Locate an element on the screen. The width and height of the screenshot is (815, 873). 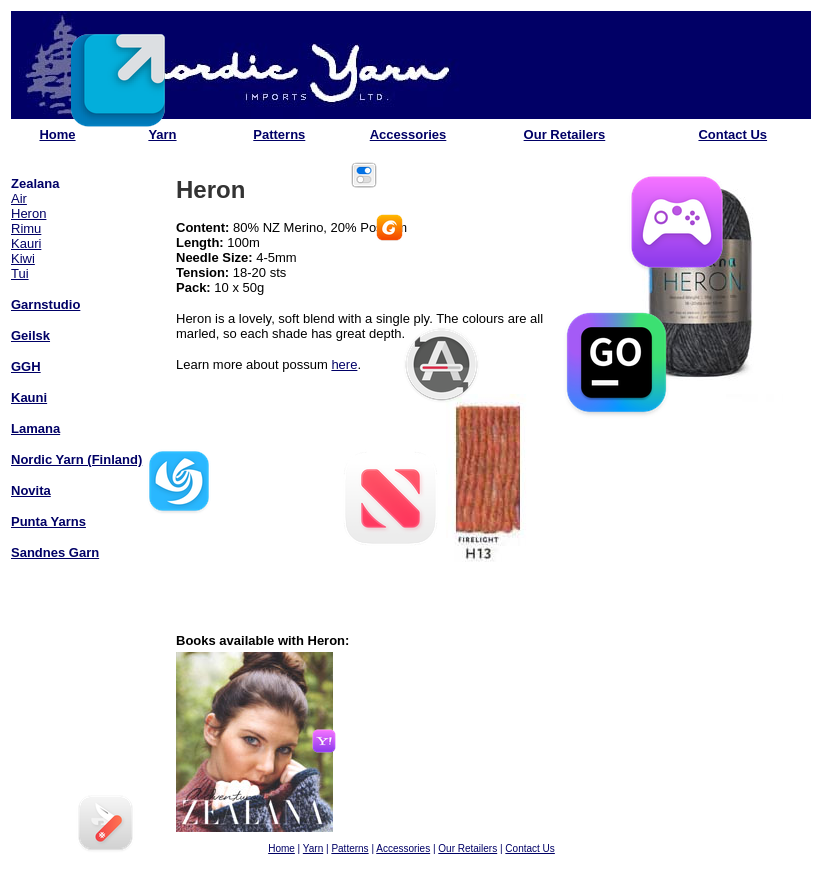
open system tweaks or customization settings is located at coordinates (364, 175).